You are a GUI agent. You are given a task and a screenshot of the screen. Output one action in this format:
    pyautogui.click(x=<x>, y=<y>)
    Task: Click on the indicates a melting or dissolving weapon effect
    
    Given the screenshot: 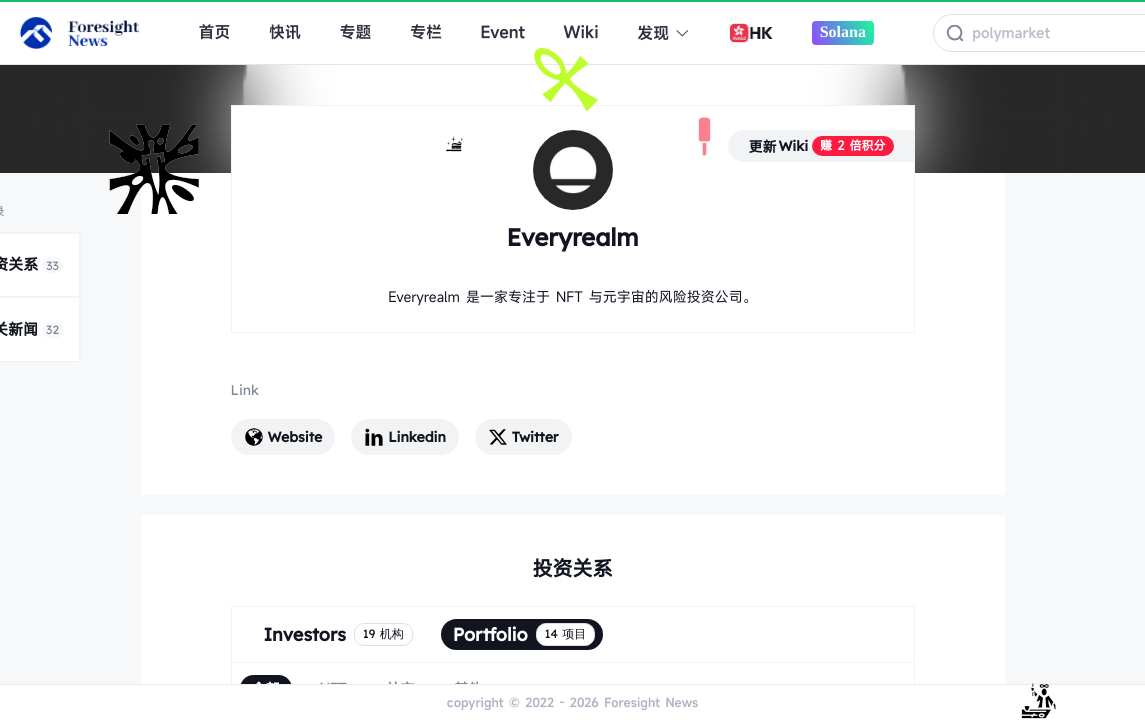 What is the action you would take?
    pyautogui.click(x=154, y=169)
    